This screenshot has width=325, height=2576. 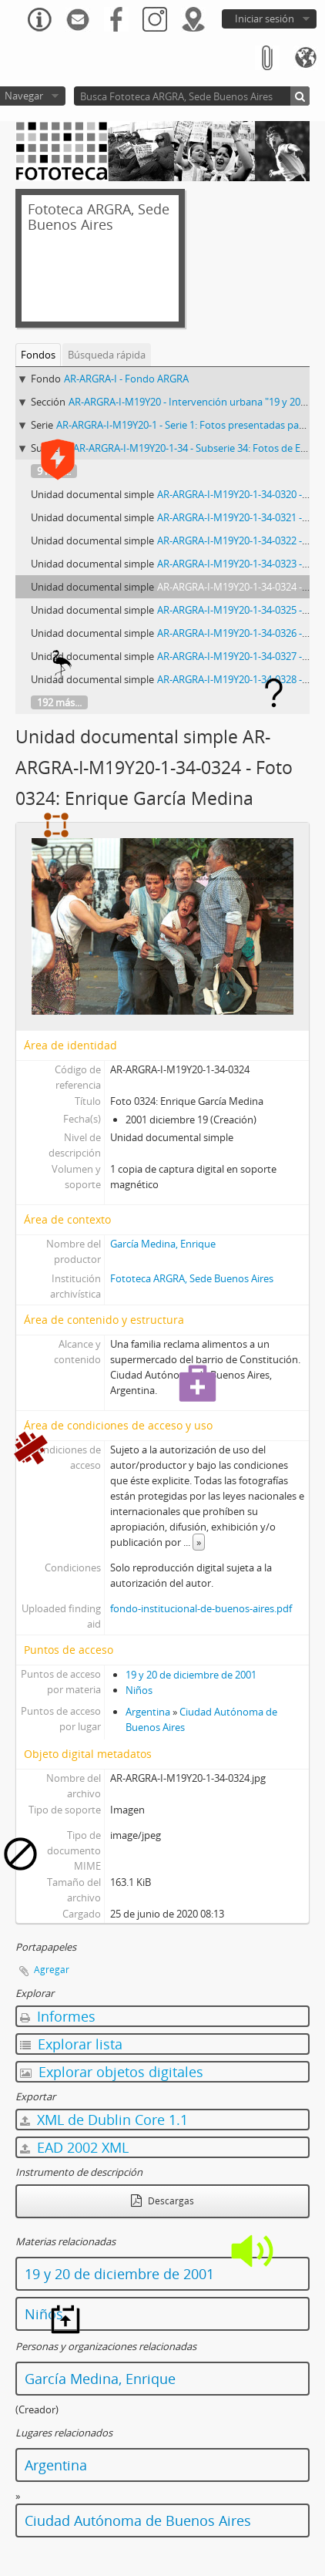 What do you see at coordinates (273, 692) in the screenshot?
I see `access help or support information` at bounding box center [273, 692].